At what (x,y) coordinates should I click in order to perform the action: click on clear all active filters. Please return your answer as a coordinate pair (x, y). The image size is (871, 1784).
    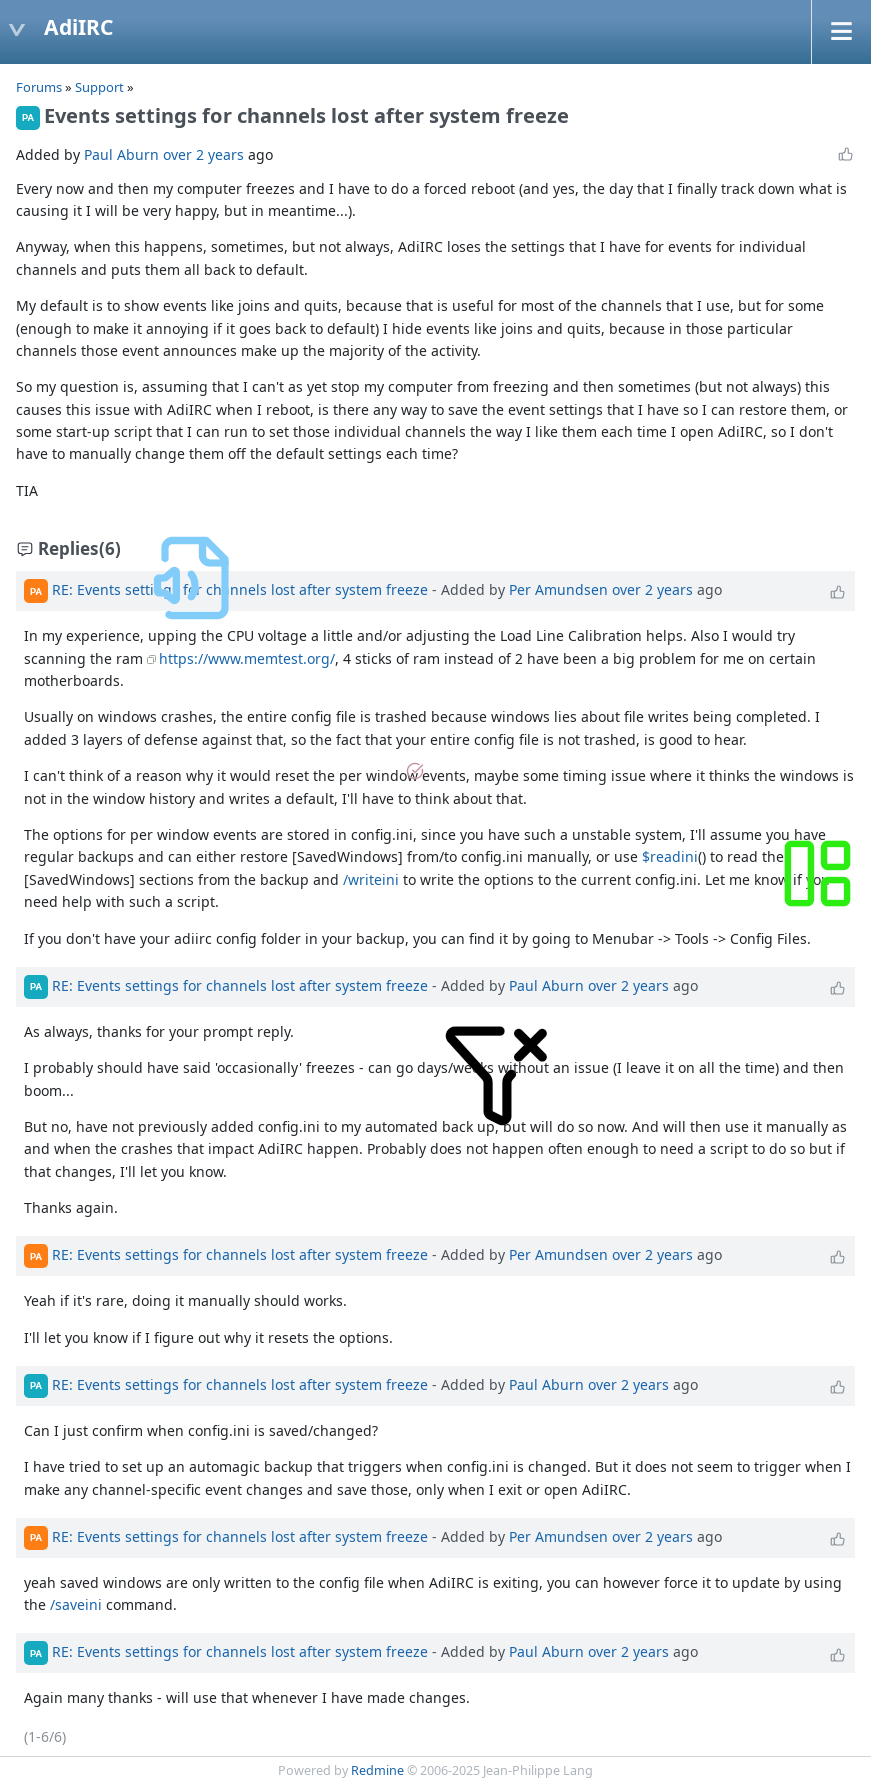
    Looking at the image, I should click on (497, 1073).